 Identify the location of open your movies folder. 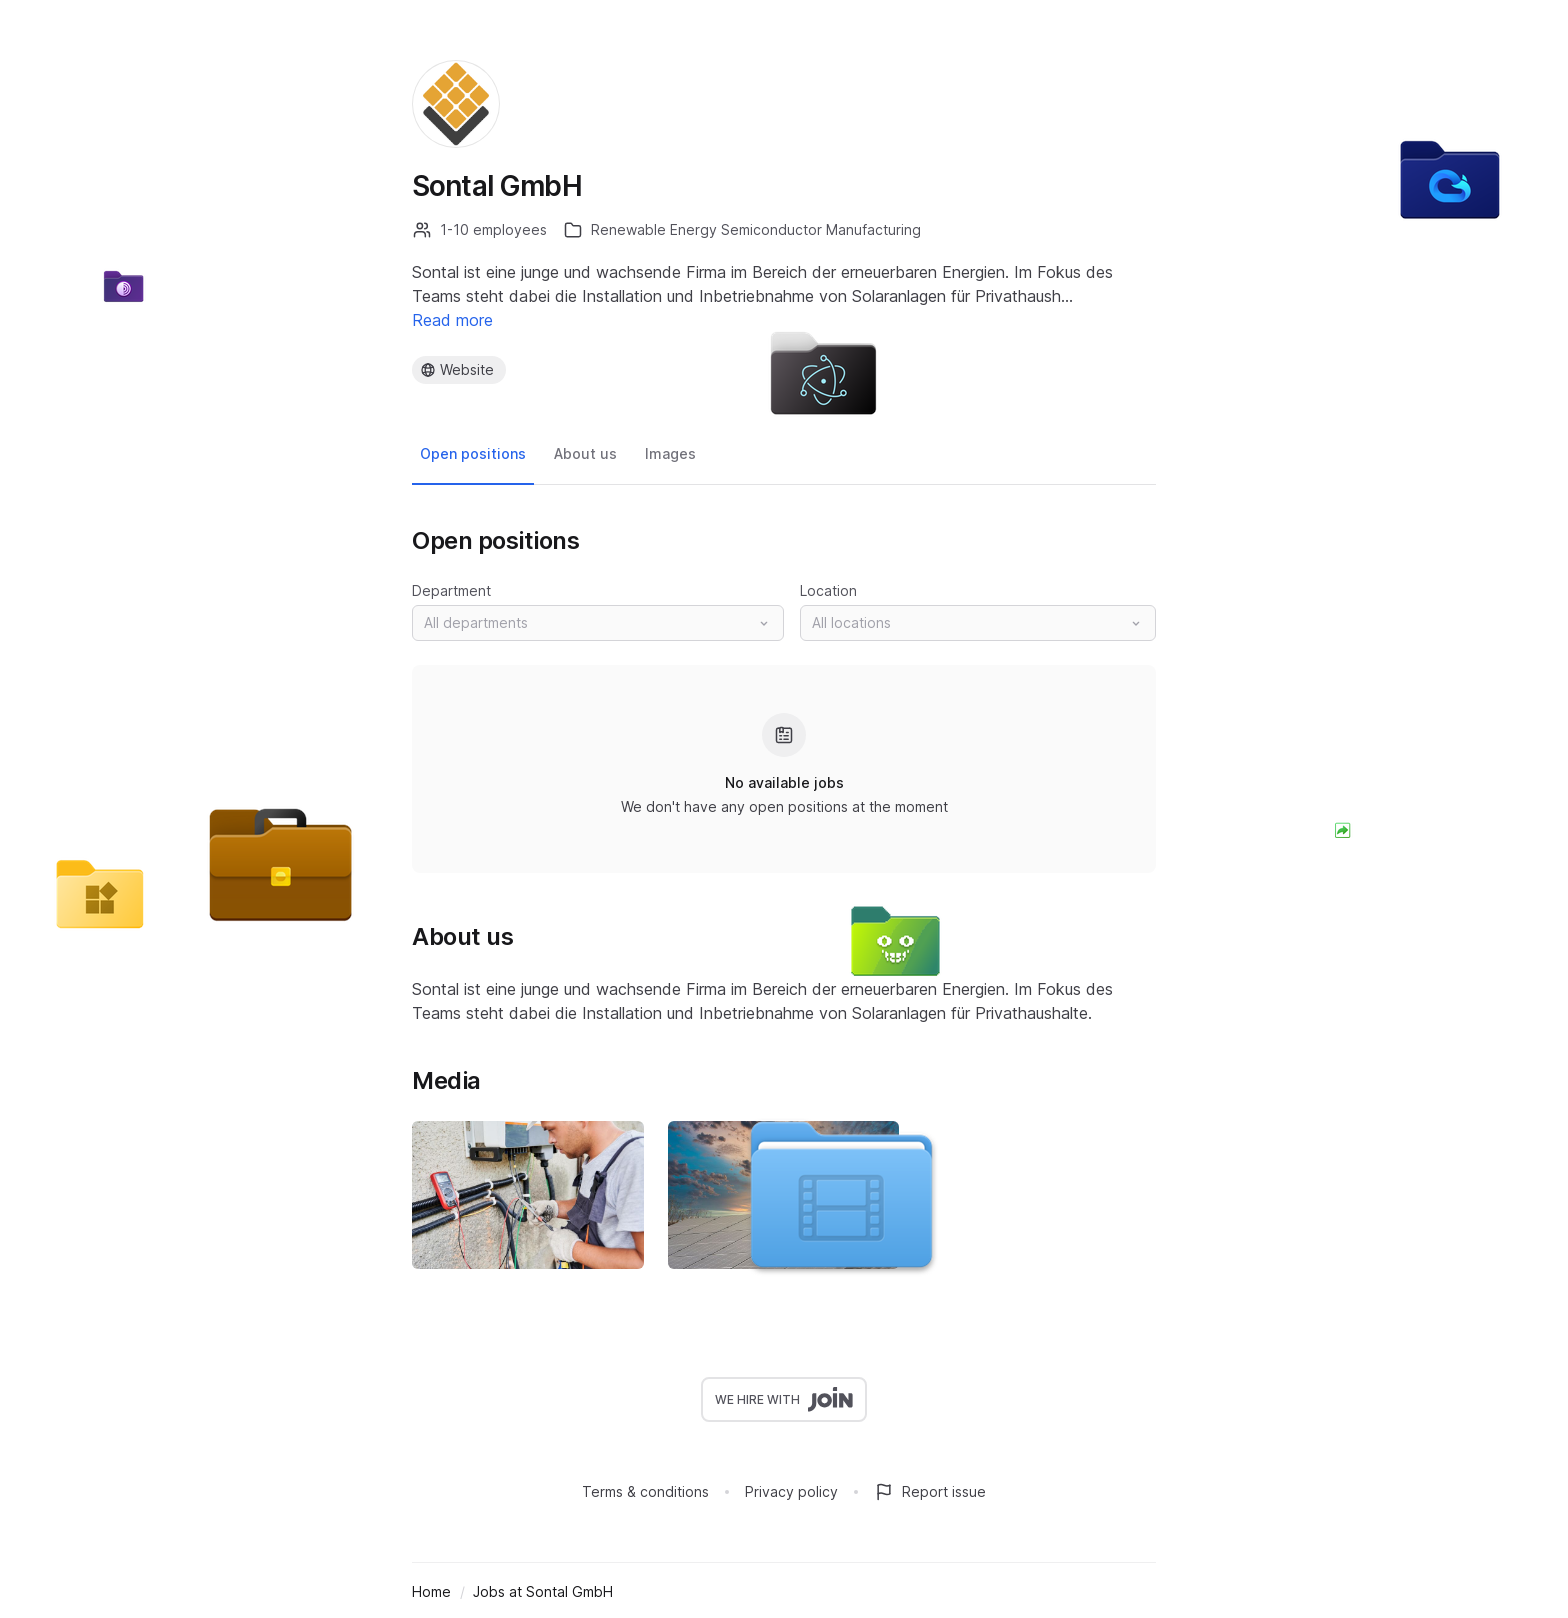
(841, 1194).